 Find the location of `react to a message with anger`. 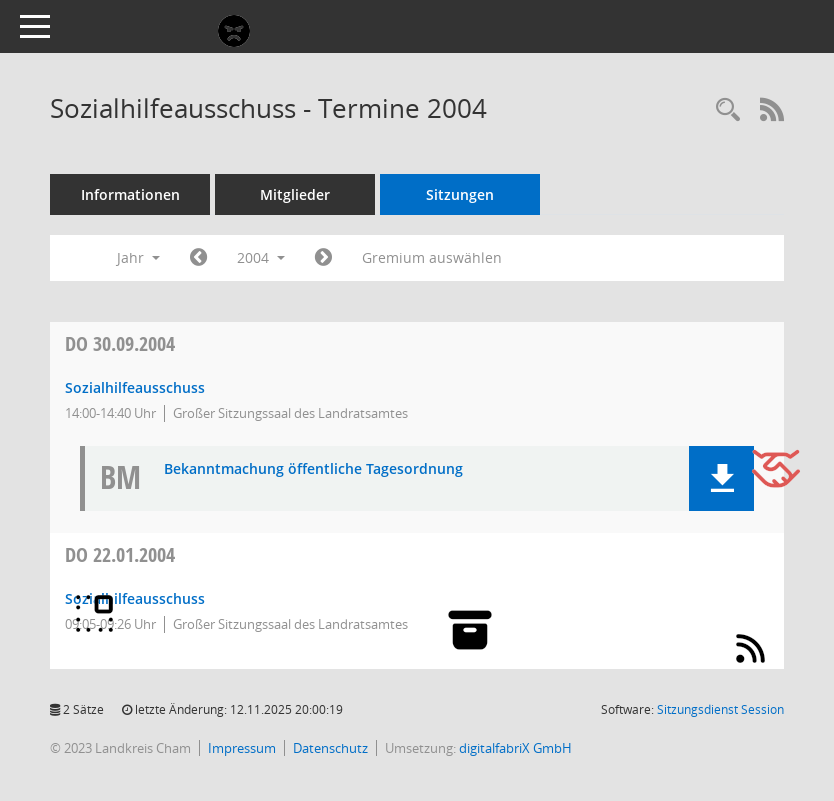

react to a message with anger is located at coordinates (234, 31).